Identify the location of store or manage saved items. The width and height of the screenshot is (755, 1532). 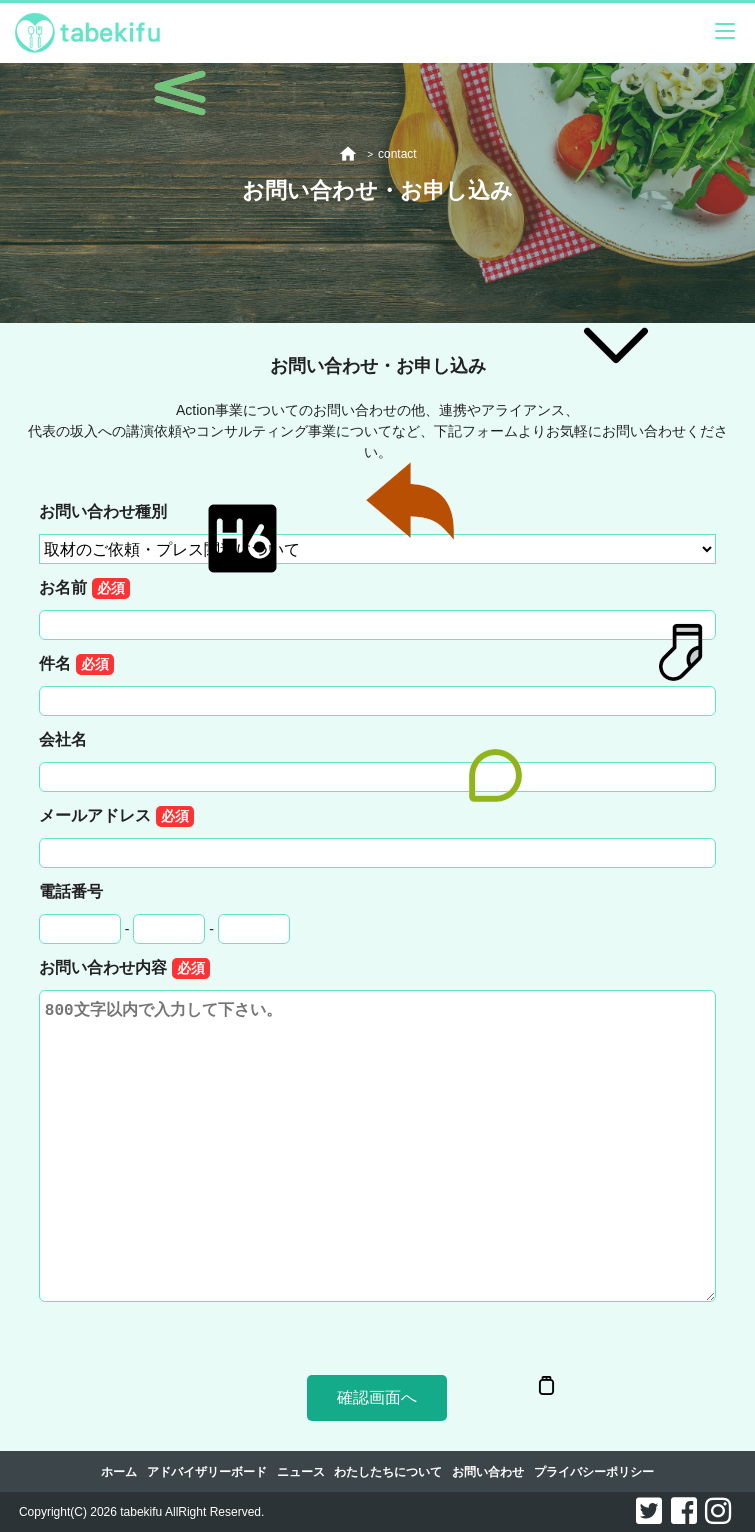
(546, 1385).